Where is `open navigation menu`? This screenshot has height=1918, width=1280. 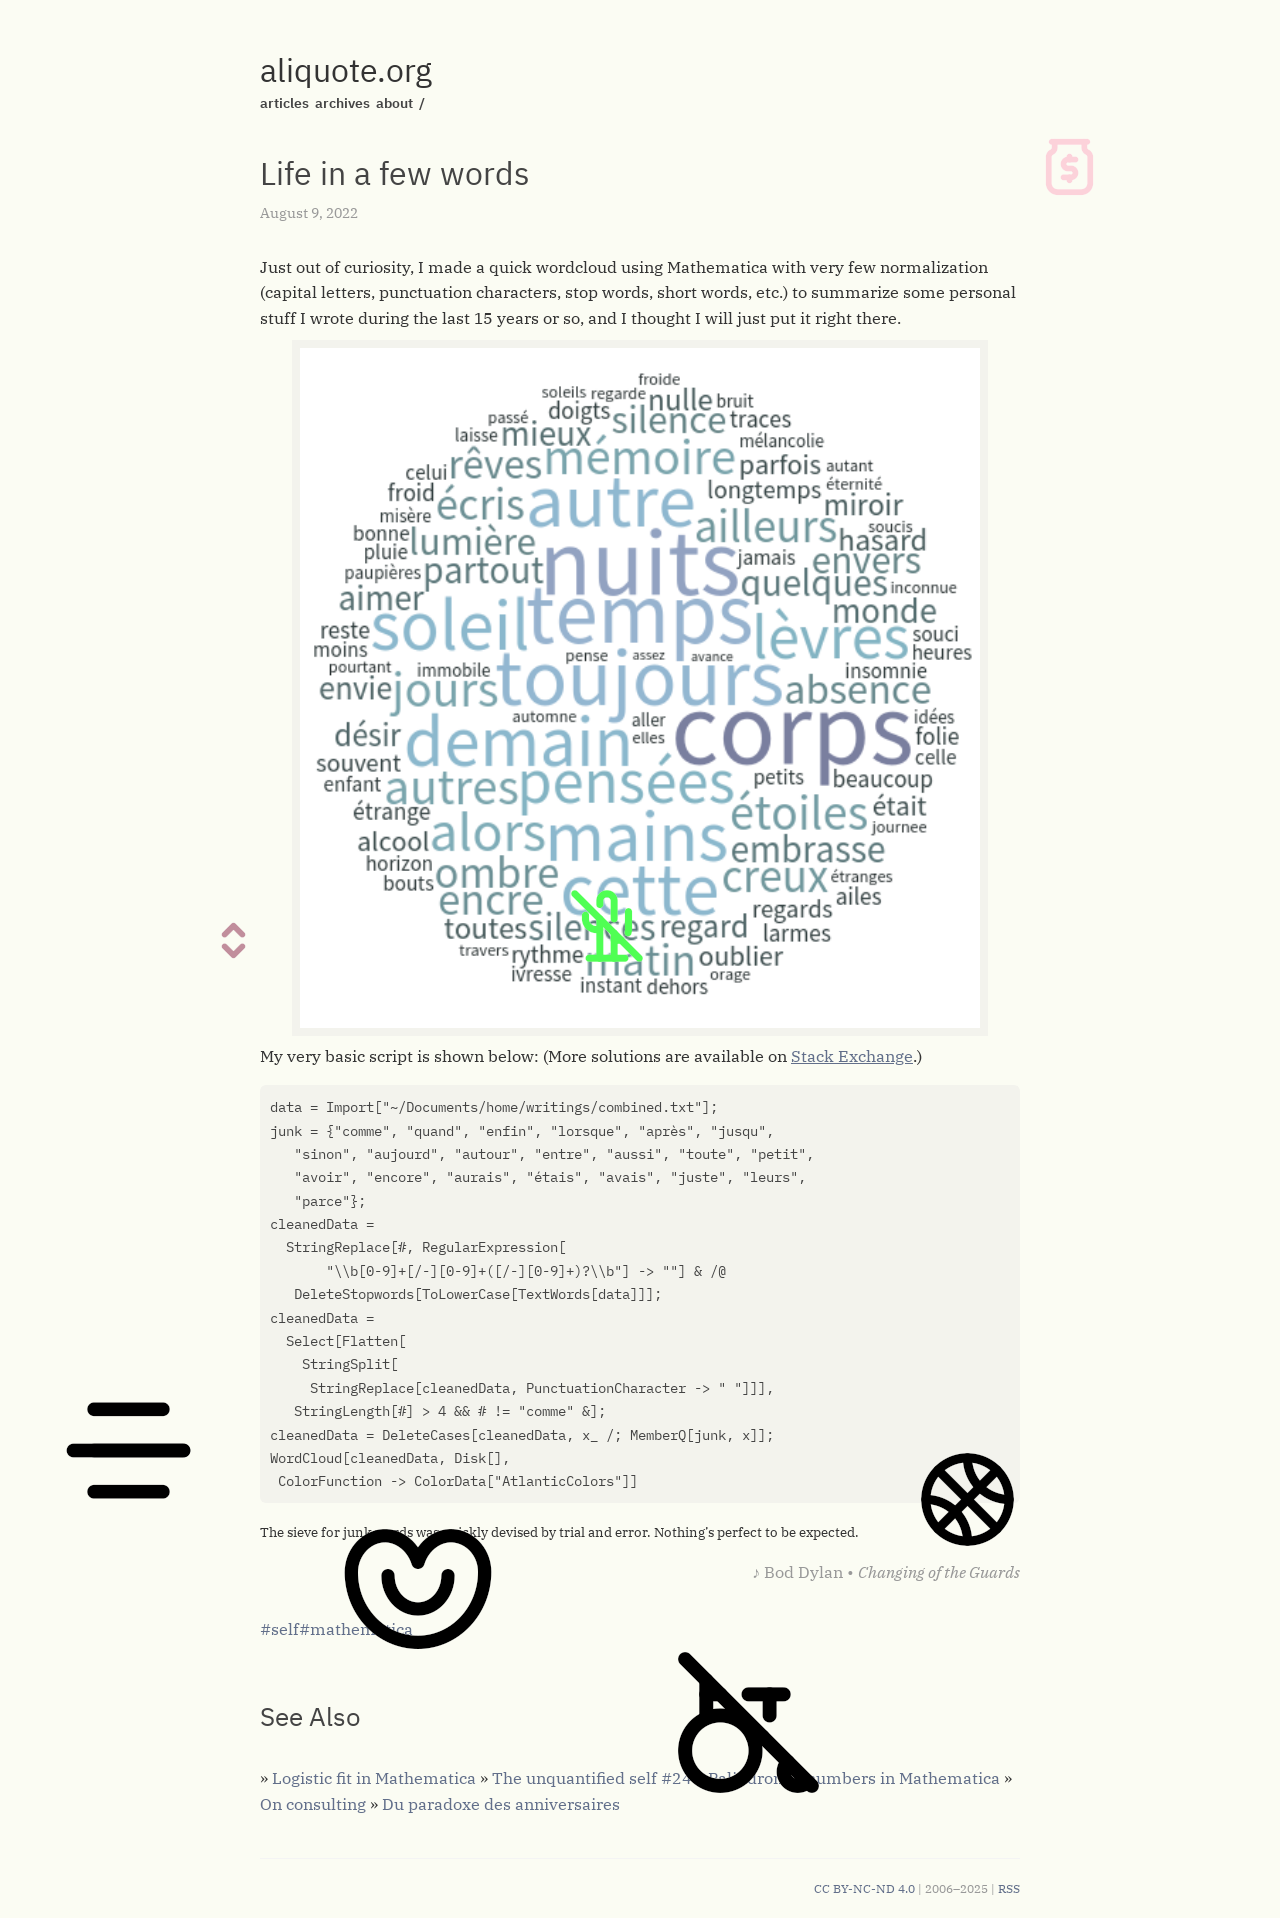
open navigation menu is located at coordinates (128, 1450).